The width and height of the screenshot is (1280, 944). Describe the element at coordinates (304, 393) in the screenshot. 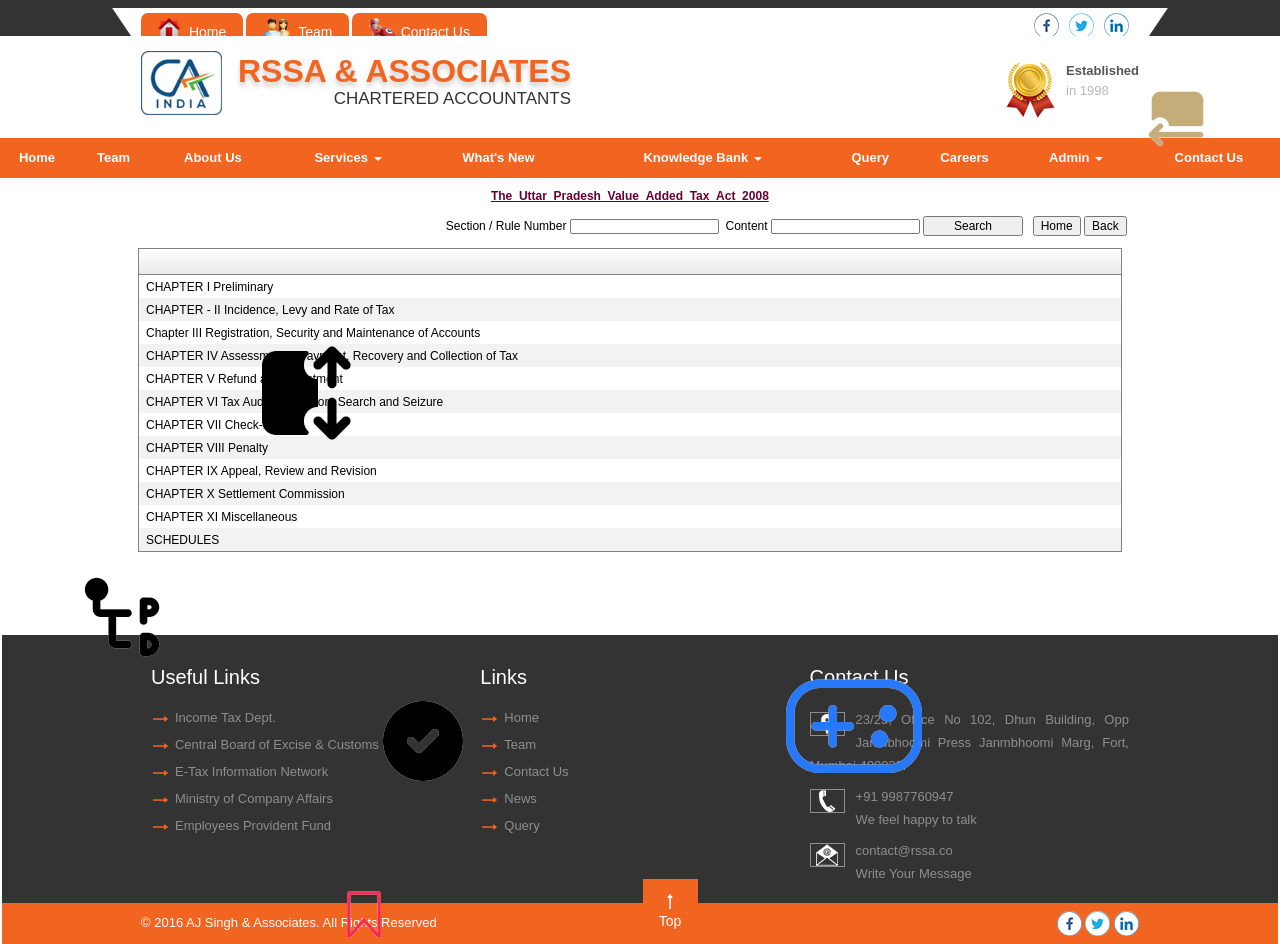

I see `auto-adjust content height to fit container` at that location.